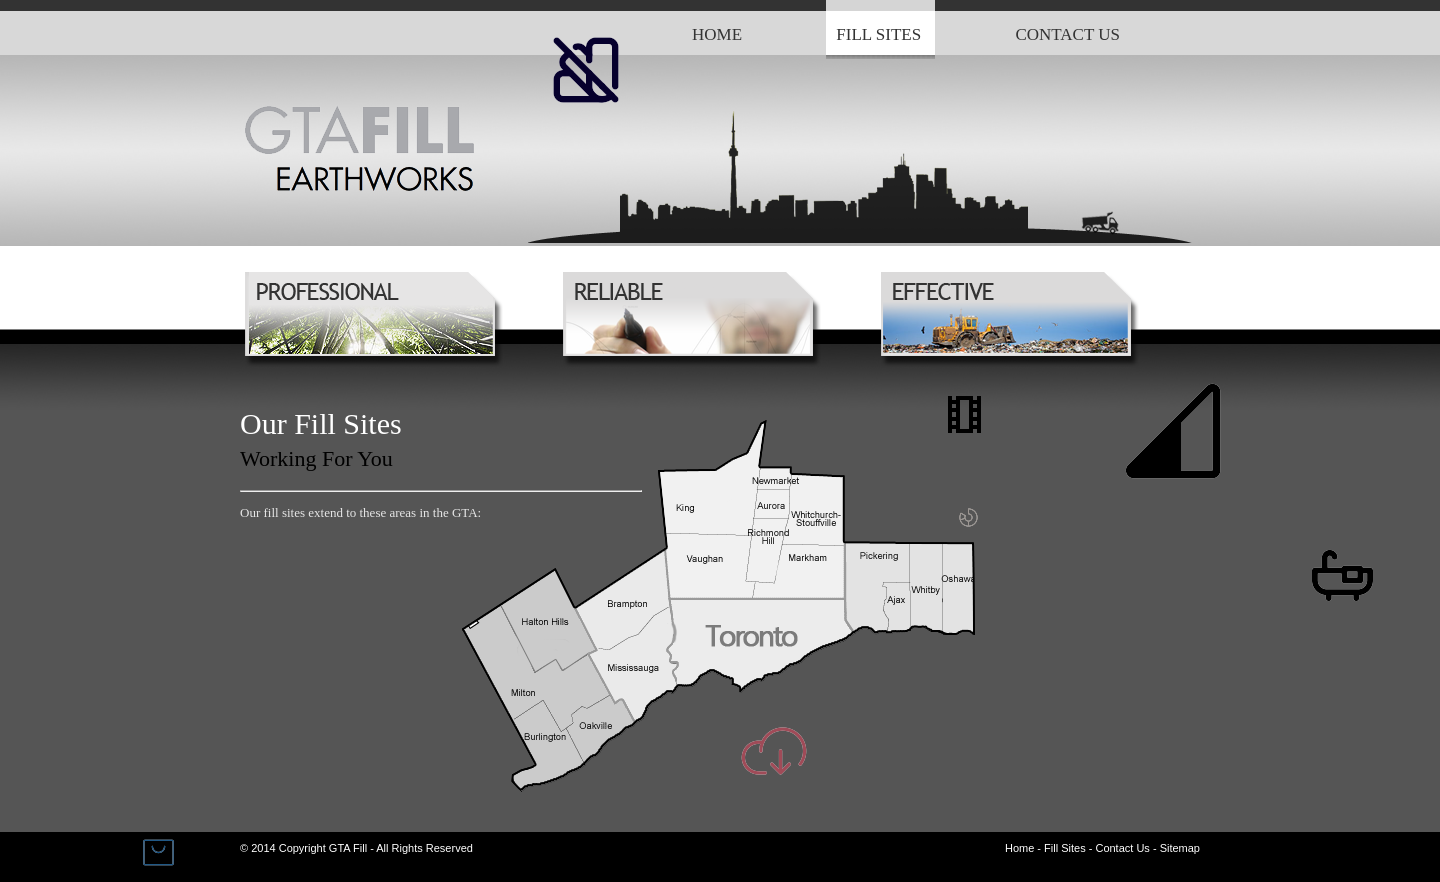 This screenshot has width=1440, height=882. I want to click on download from cloud storage, so click(774, 751).